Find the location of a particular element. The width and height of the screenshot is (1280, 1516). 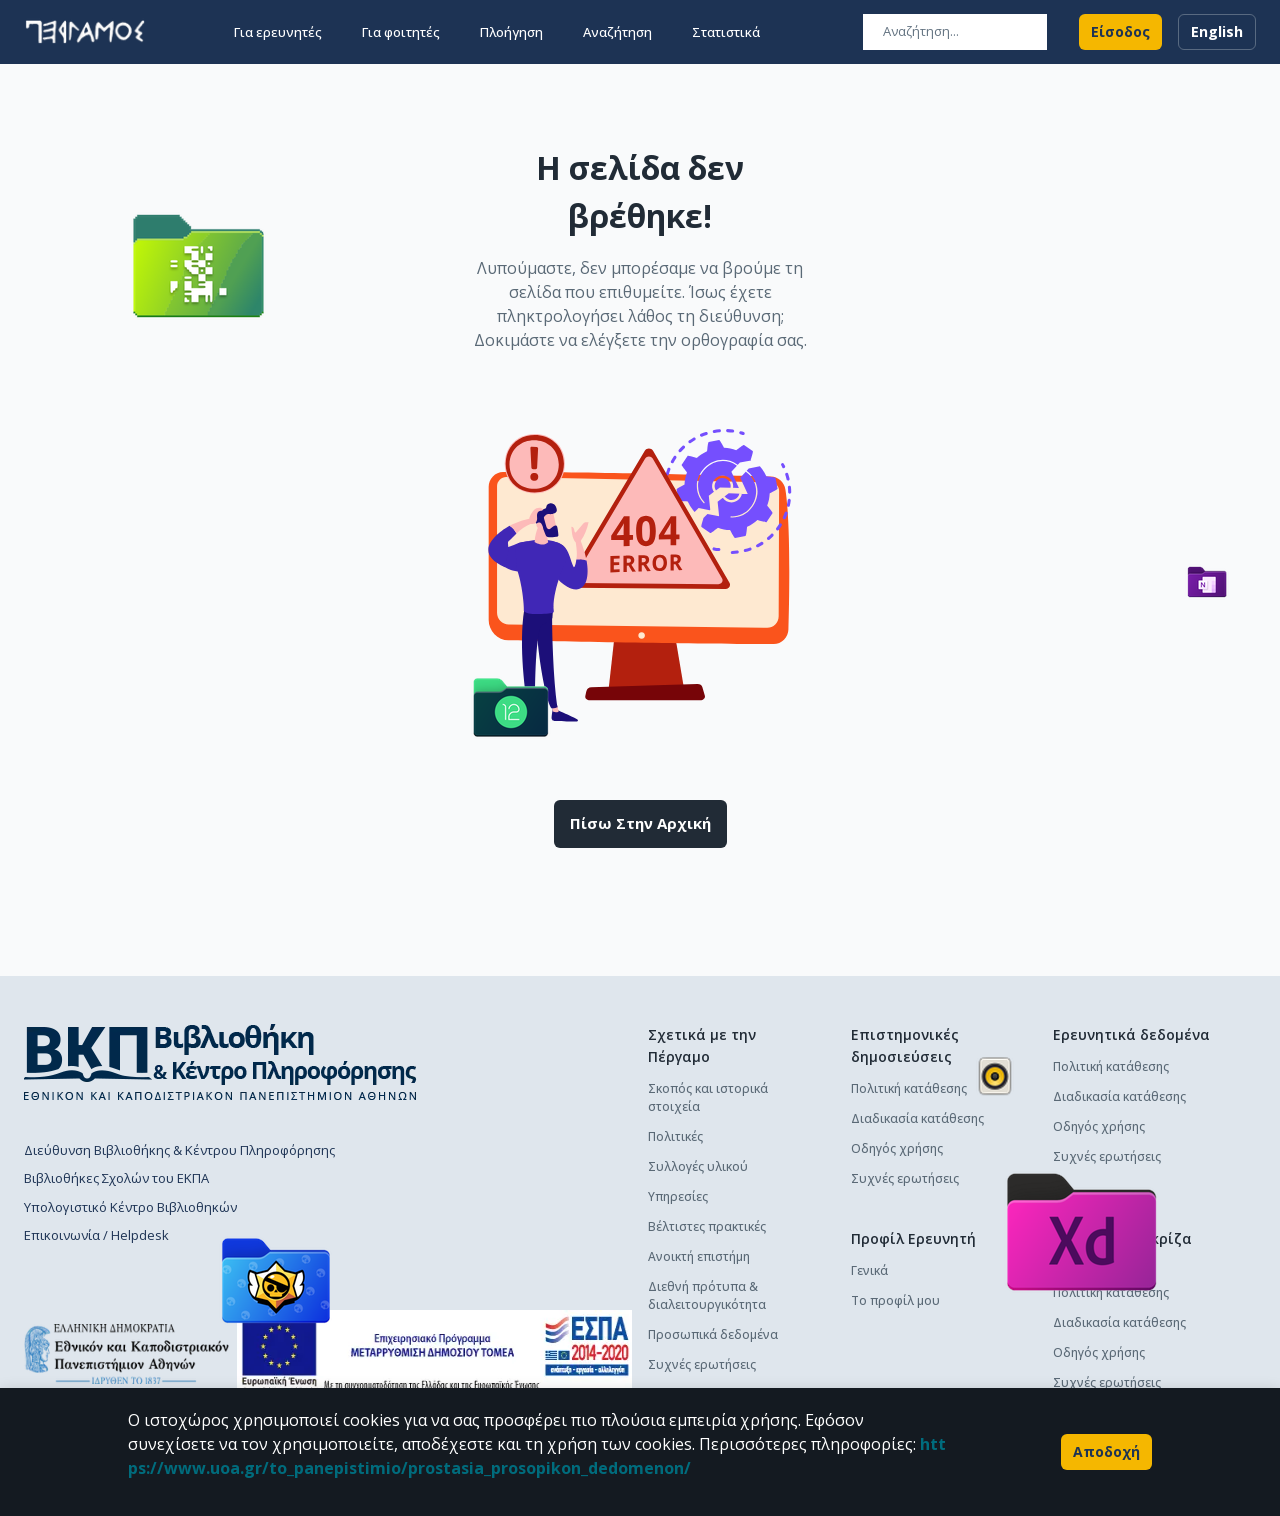

open folder containing Microsoft OneNote files is located at coordinates (1207, 583).